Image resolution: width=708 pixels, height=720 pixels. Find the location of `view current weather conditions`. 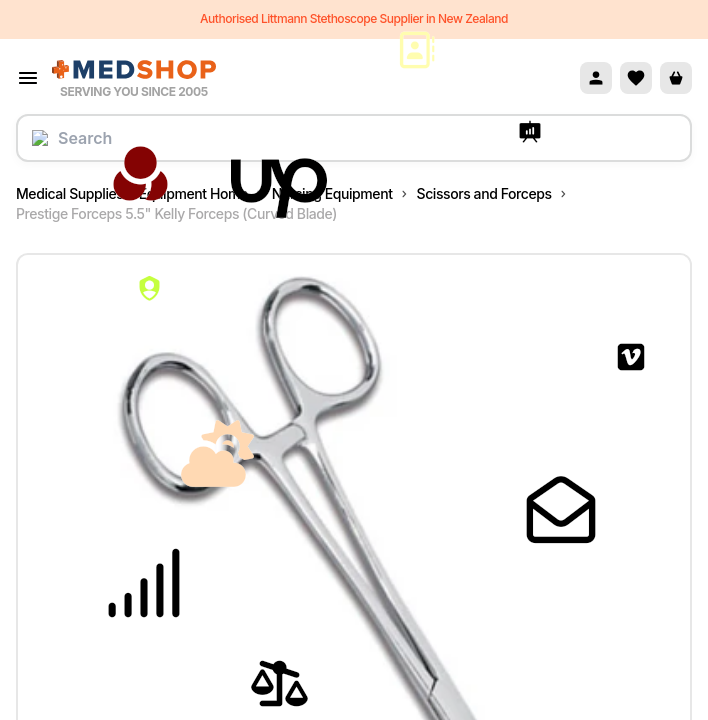

view current weather conditions is located at coordinates (217, 454).